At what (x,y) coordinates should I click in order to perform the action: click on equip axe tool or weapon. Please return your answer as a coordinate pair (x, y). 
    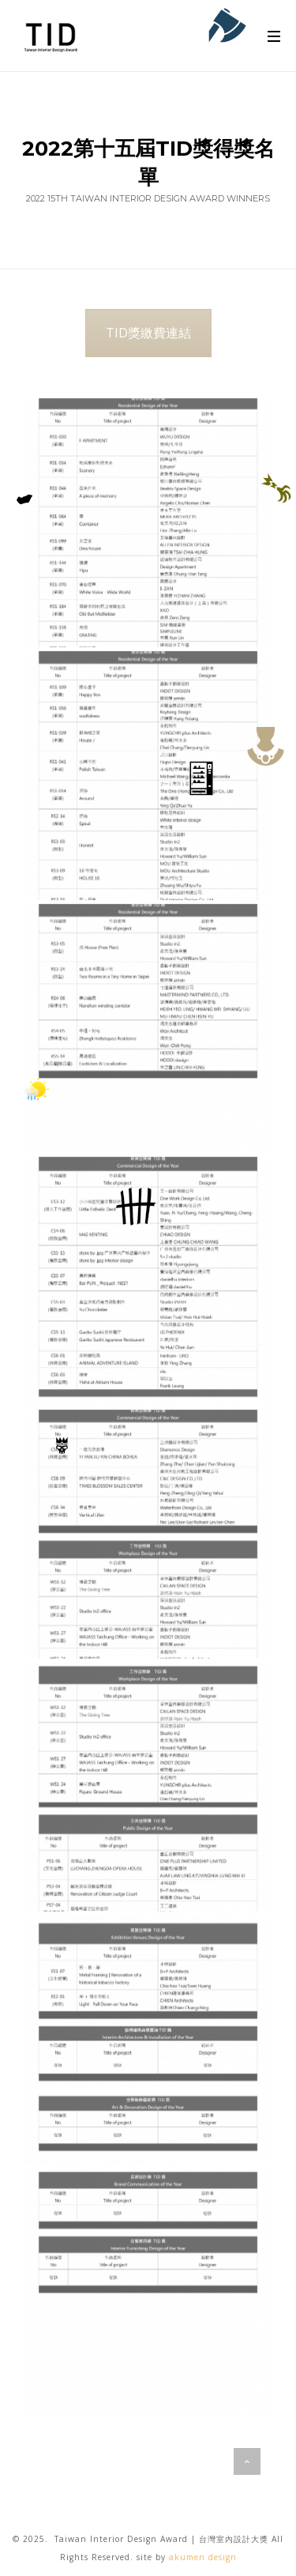
    Looking at the image, I should click on (227, 26).